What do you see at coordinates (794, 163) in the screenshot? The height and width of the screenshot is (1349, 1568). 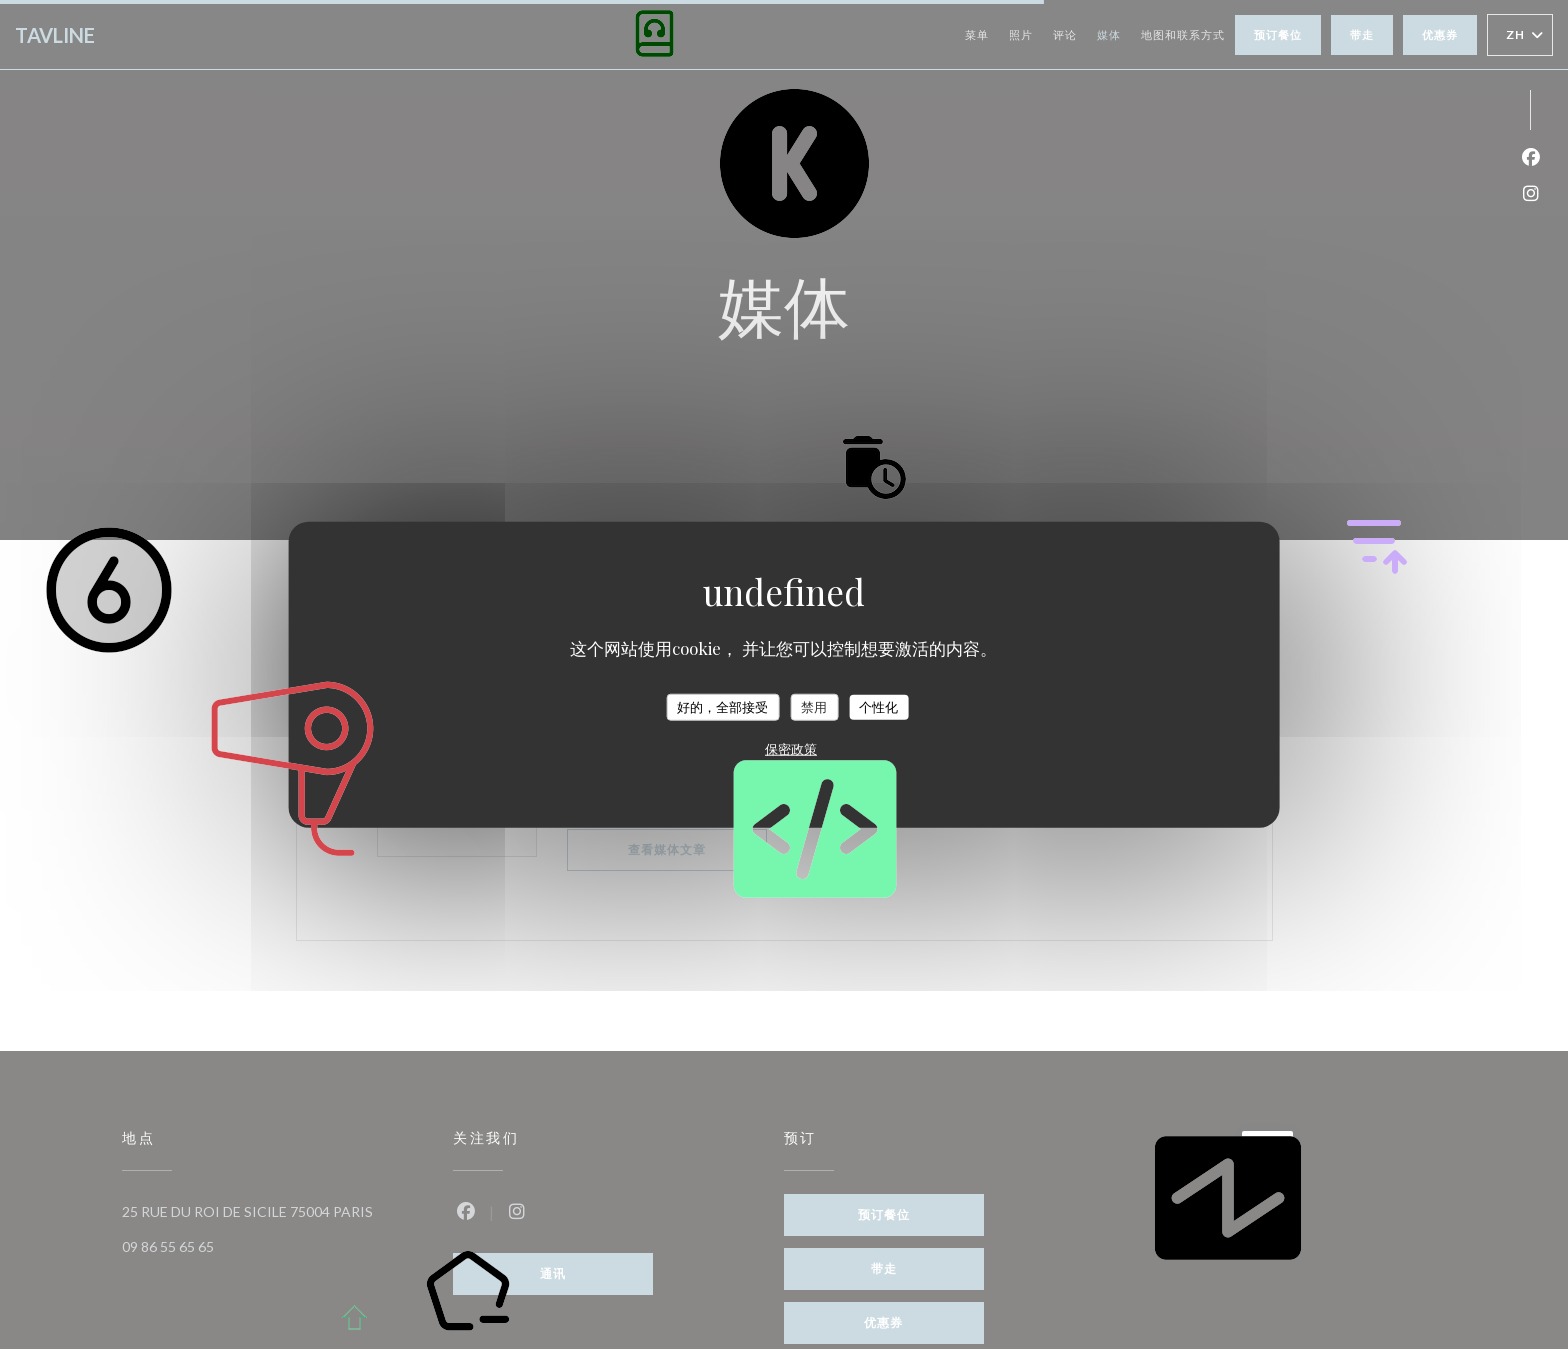 I see `indicates a keyboard shortcut or hotkey` at bounding box center [794, 163].